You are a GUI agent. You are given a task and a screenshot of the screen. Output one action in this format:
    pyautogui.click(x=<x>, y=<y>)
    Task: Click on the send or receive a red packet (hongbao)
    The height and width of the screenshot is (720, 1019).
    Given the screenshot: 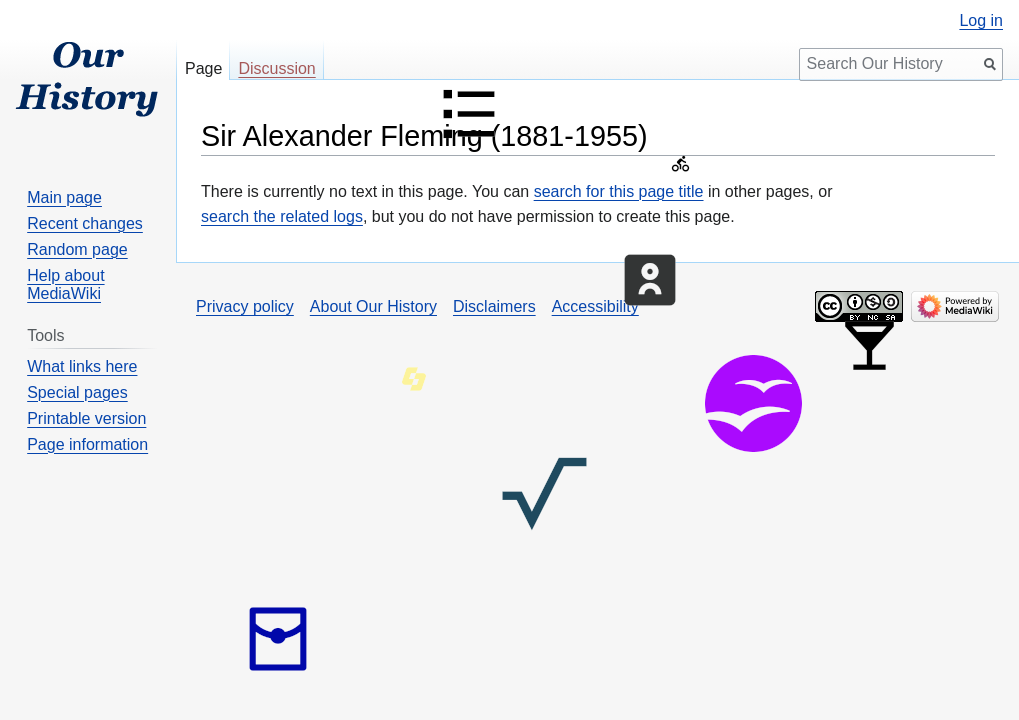 What is the action you would take?
    pyautogui.click(x=278, y=639)
    